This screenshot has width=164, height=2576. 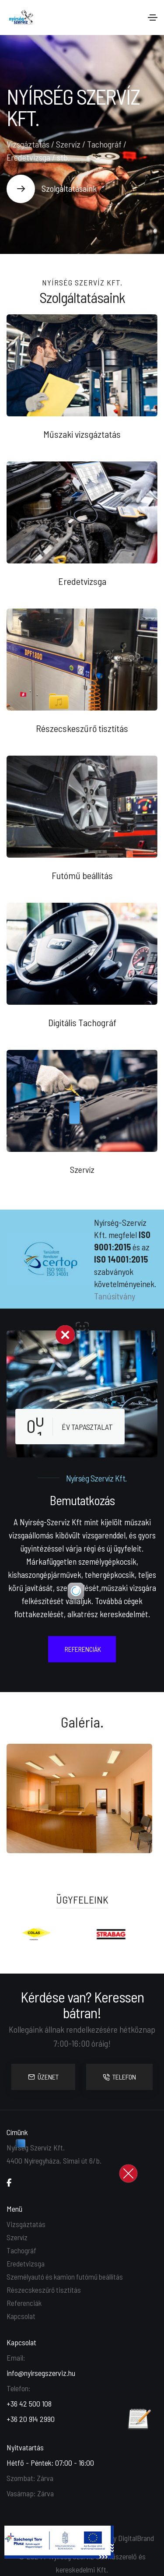 I want to click on face recognition authentication, so click(x=82, y=1328).